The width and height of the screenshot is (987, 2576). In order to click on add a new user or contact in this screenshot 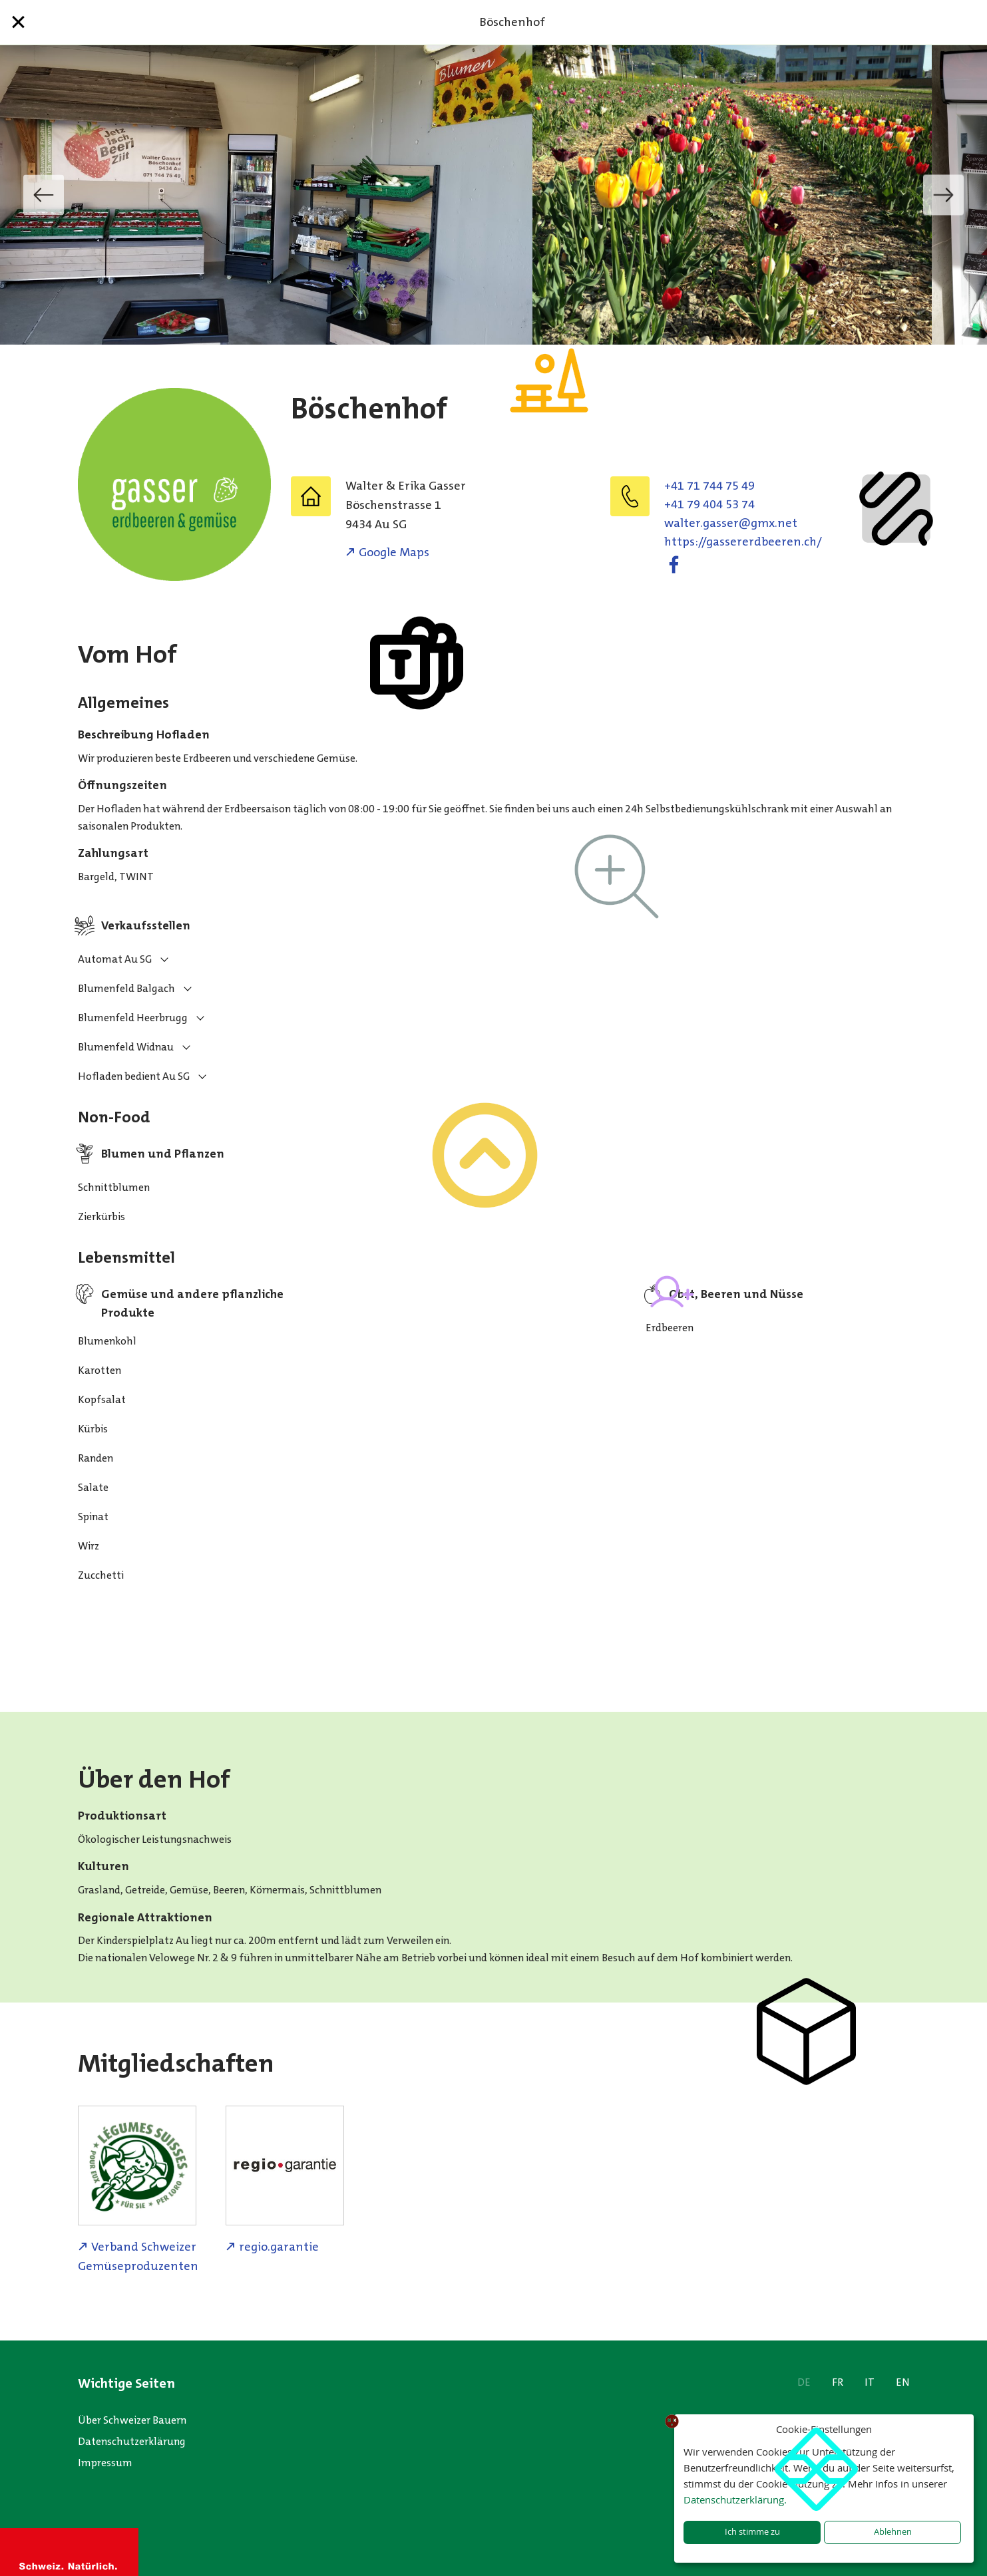, I will do `click(670, 1293)`.